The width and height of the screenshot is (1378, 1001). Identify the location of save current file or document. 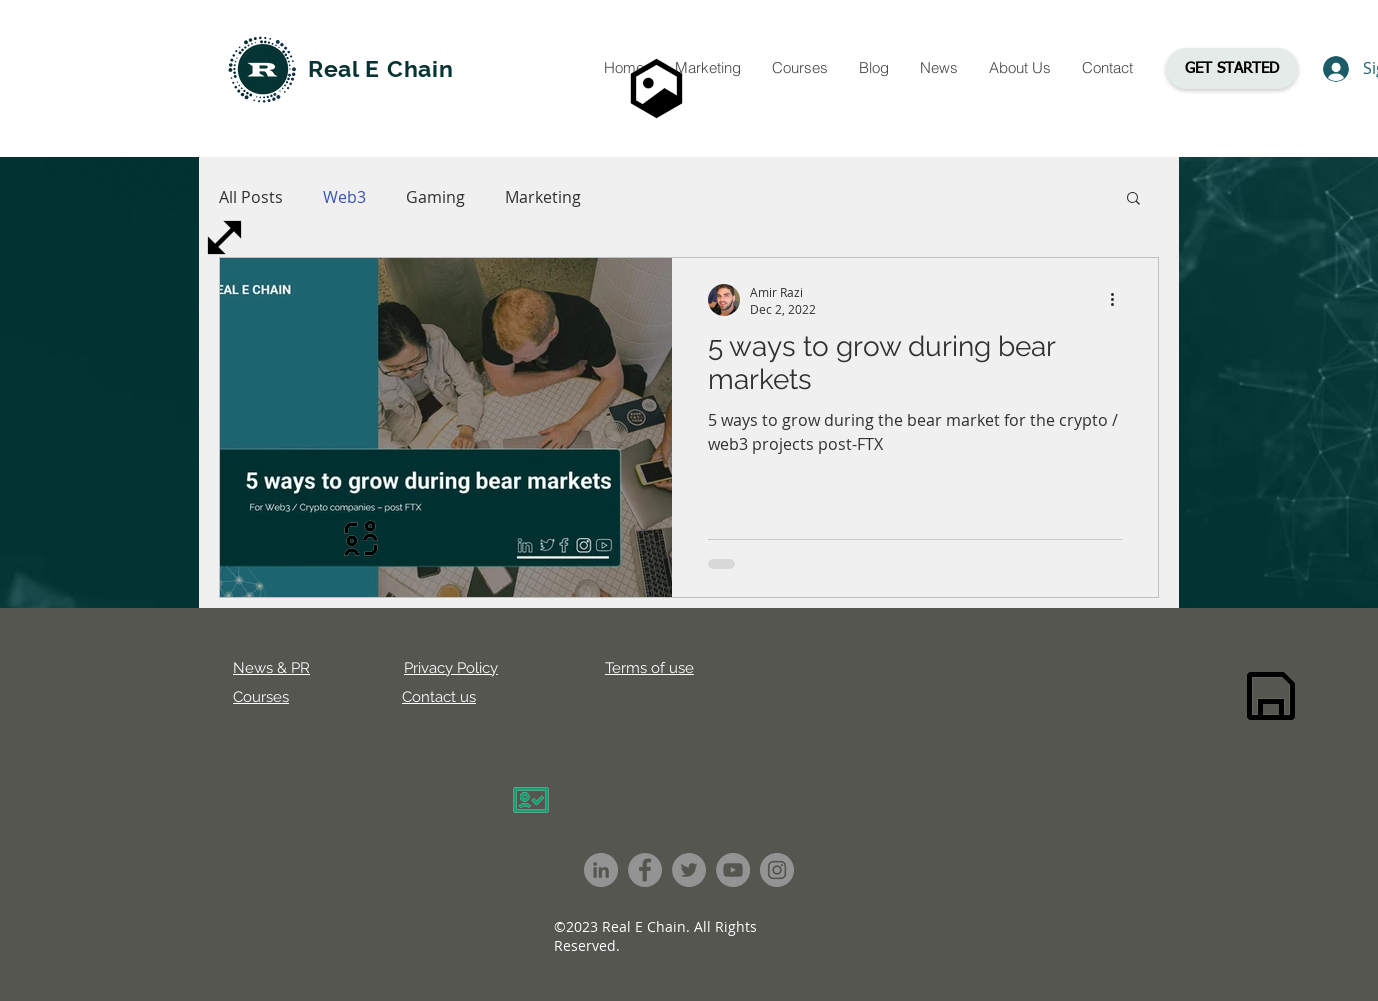
(1271, 696).